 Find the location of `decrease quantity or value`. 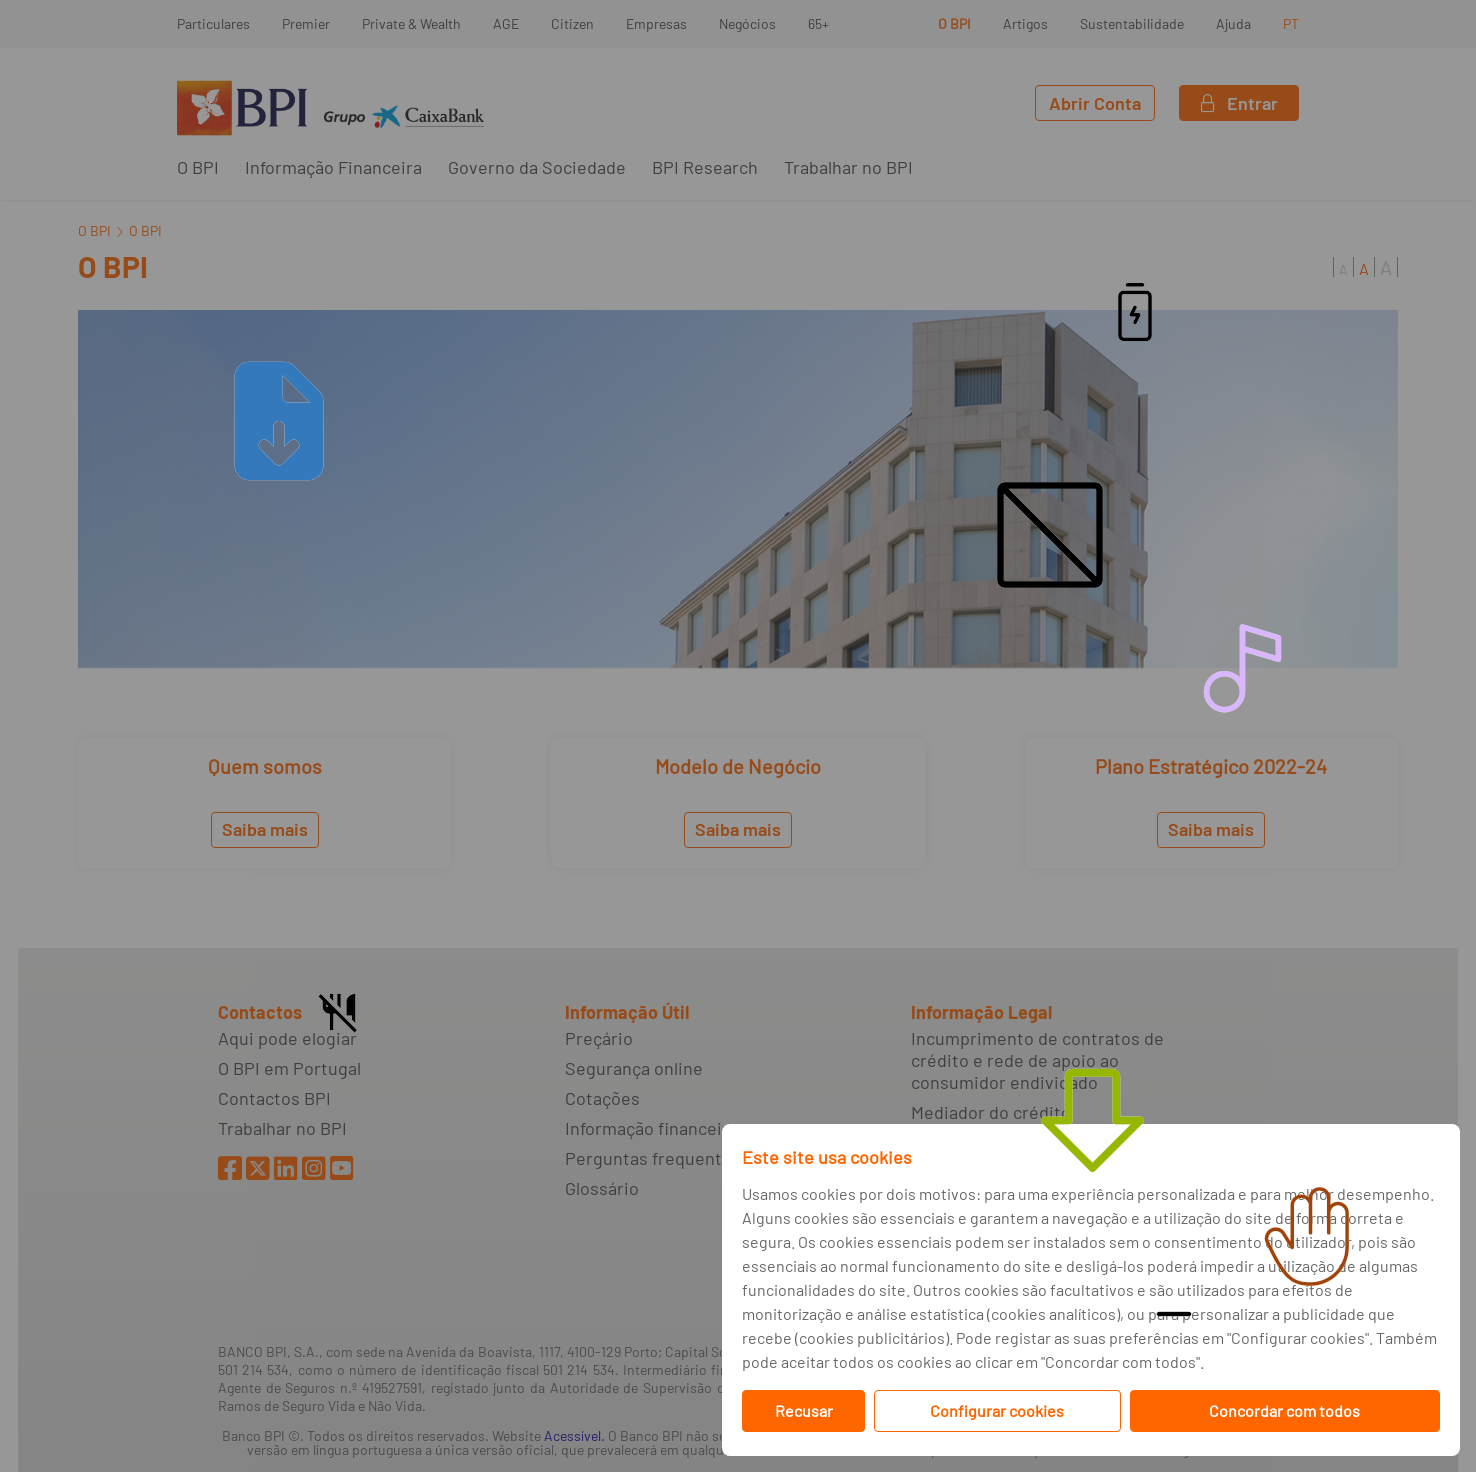

decrease quantity or value is located at coordinates (1174, 1314).